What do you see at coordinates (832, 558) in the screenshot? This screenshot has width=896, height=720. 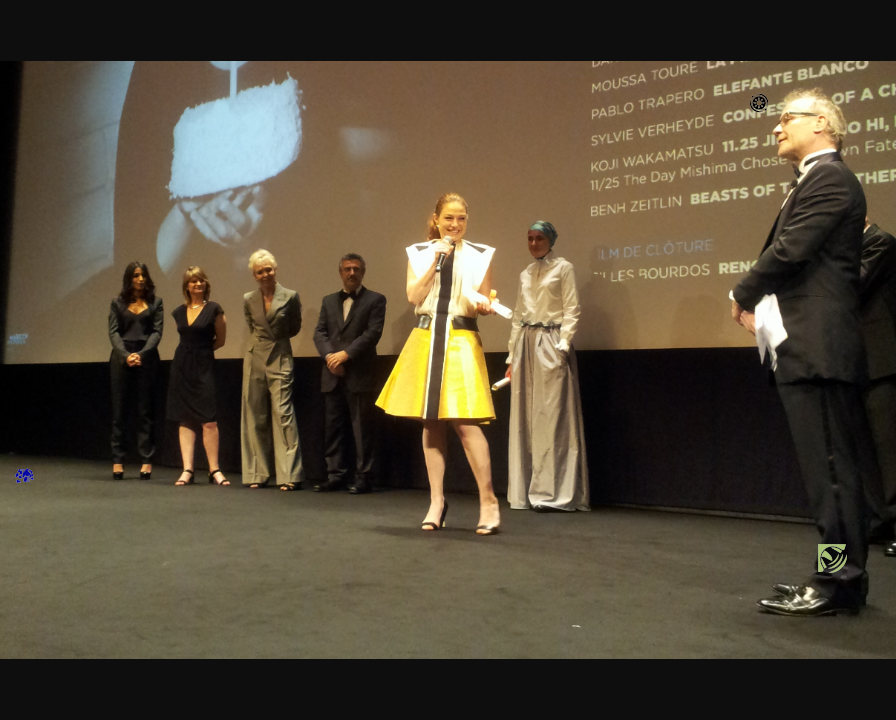 I see `activate voice command or shout ability` at bounding box center [832, 558].